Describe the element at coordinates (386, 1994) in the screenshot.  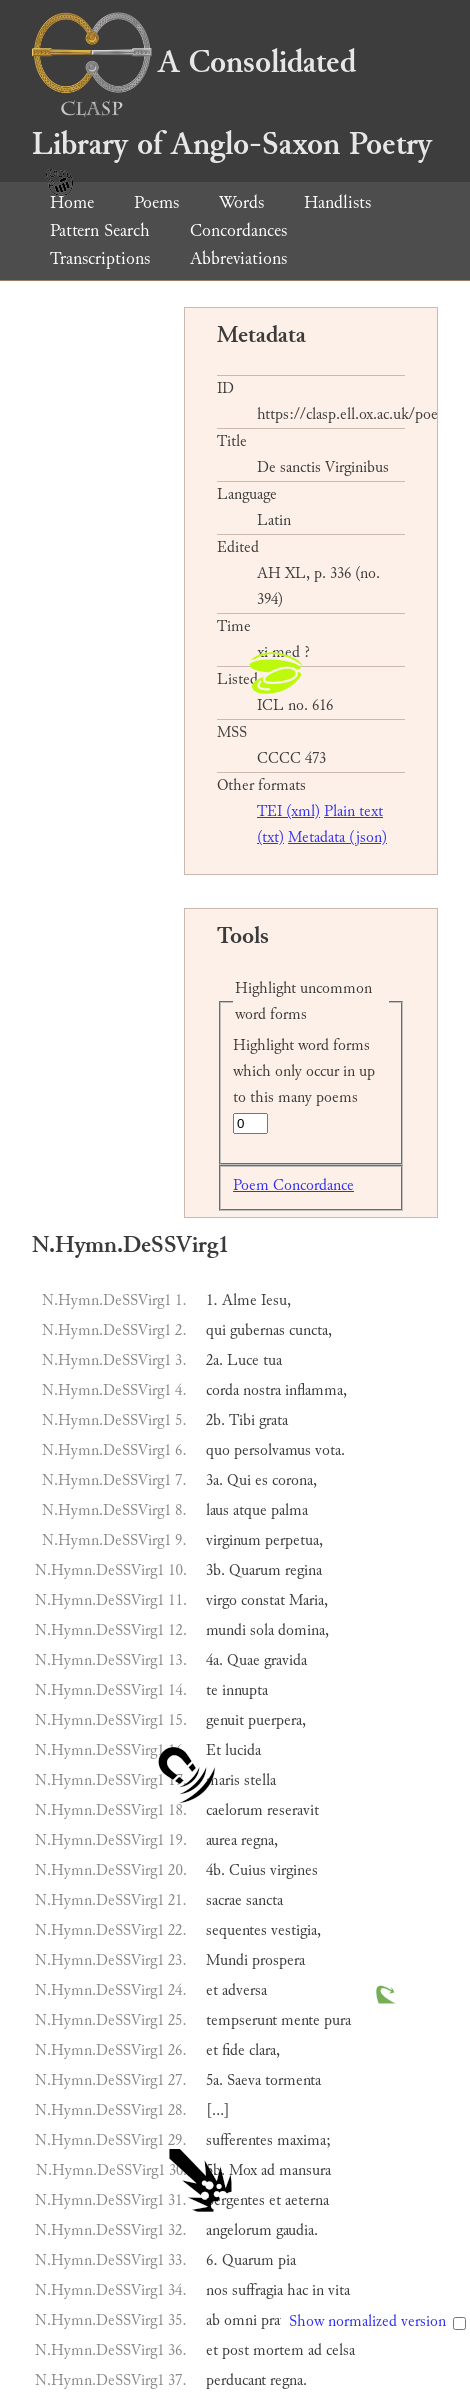
I see `perform a thrust-bend attack or maneuver` at that location.